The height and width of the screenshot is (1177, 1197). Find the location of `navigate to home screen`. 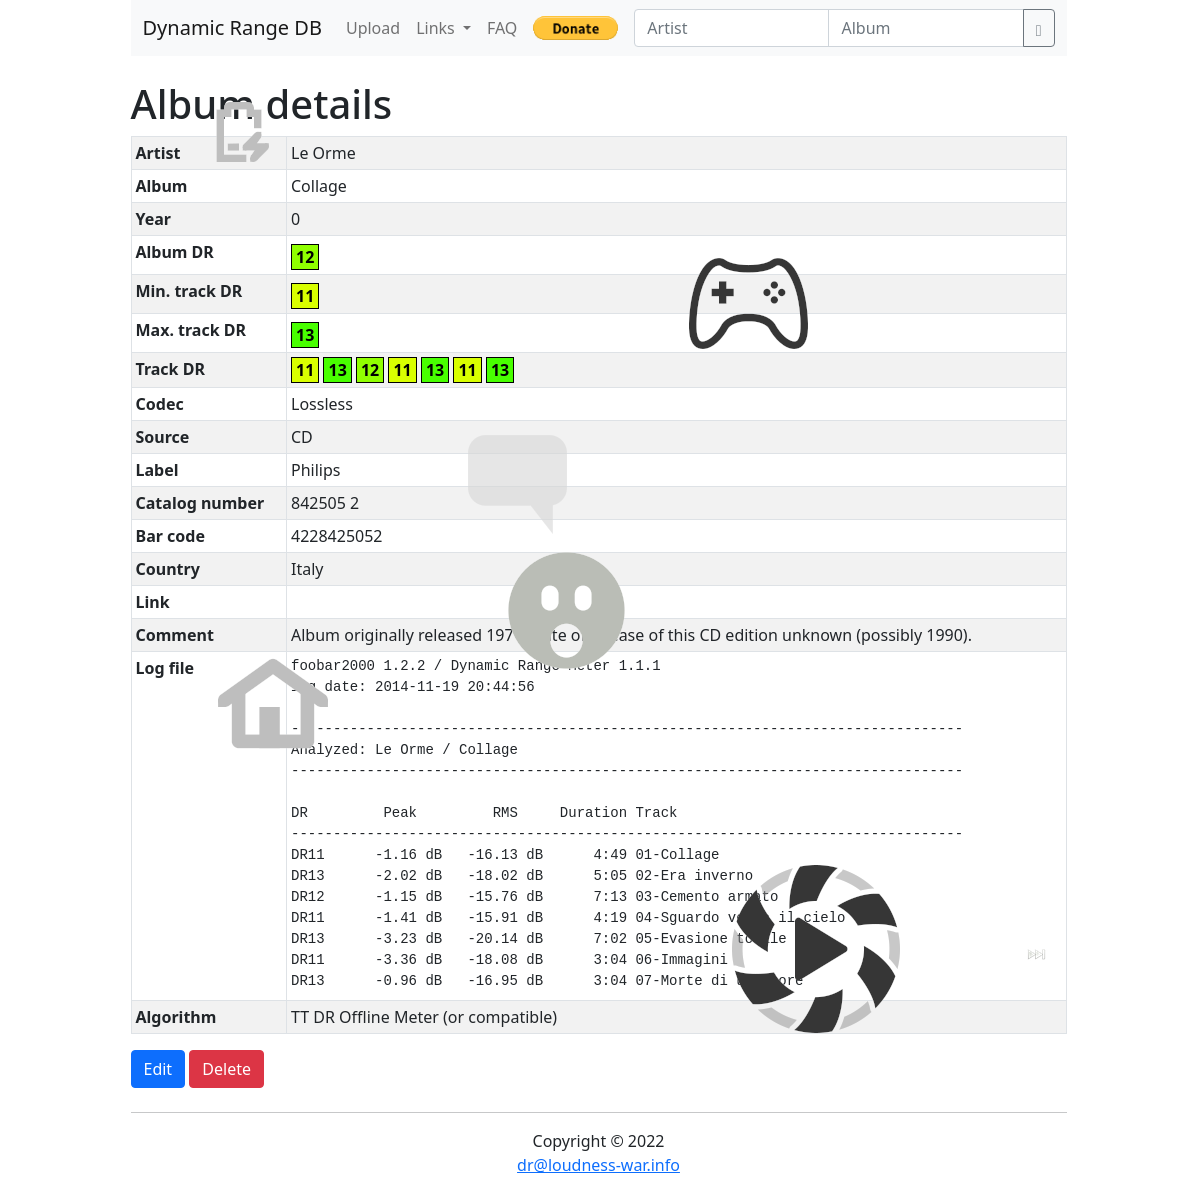

navigate to home screen is located at coordinates (273, 707).